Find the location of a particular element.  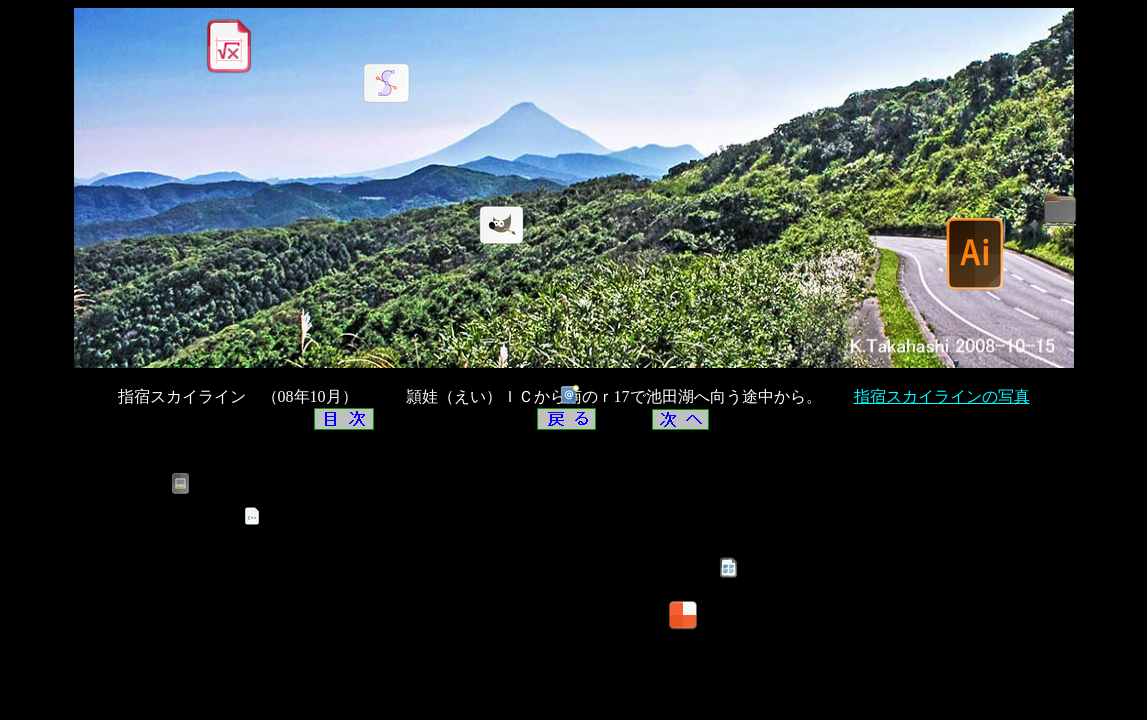

create a new contact in address book is located at coordinates (568, 395).